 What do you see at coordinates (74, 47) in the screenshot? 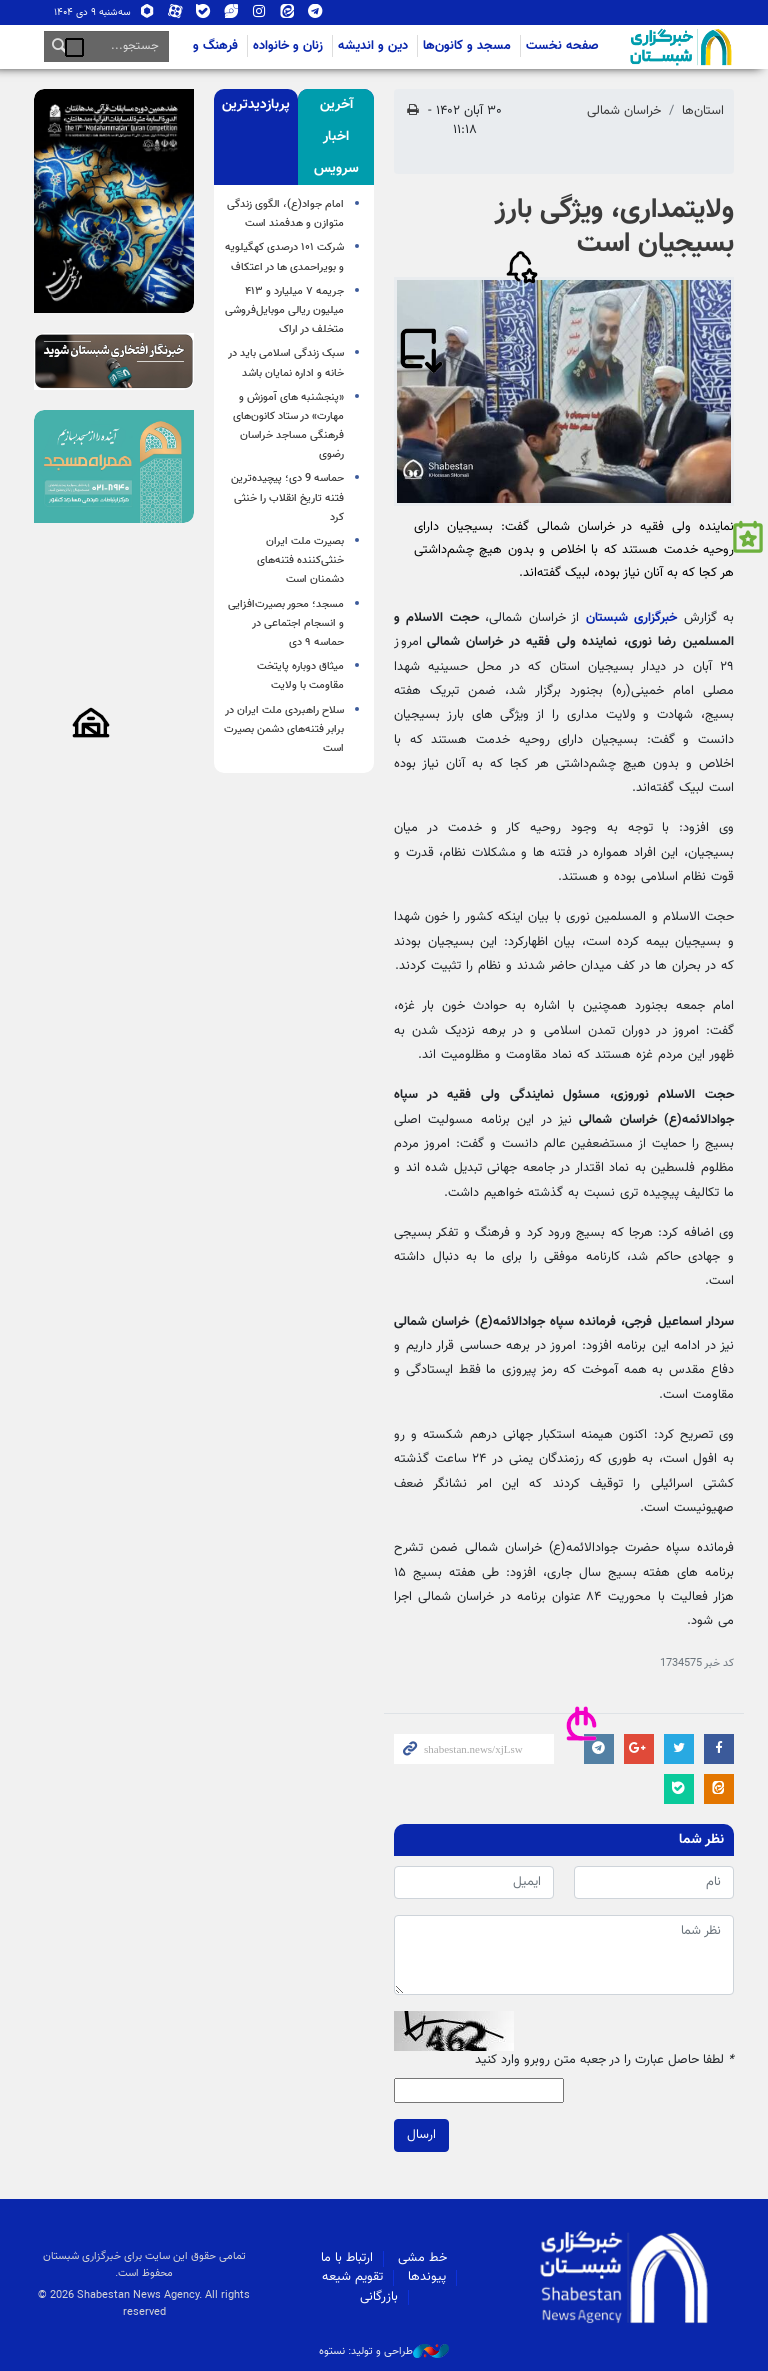
I see `unselected checkbox option` at bounding box center [74, 47].